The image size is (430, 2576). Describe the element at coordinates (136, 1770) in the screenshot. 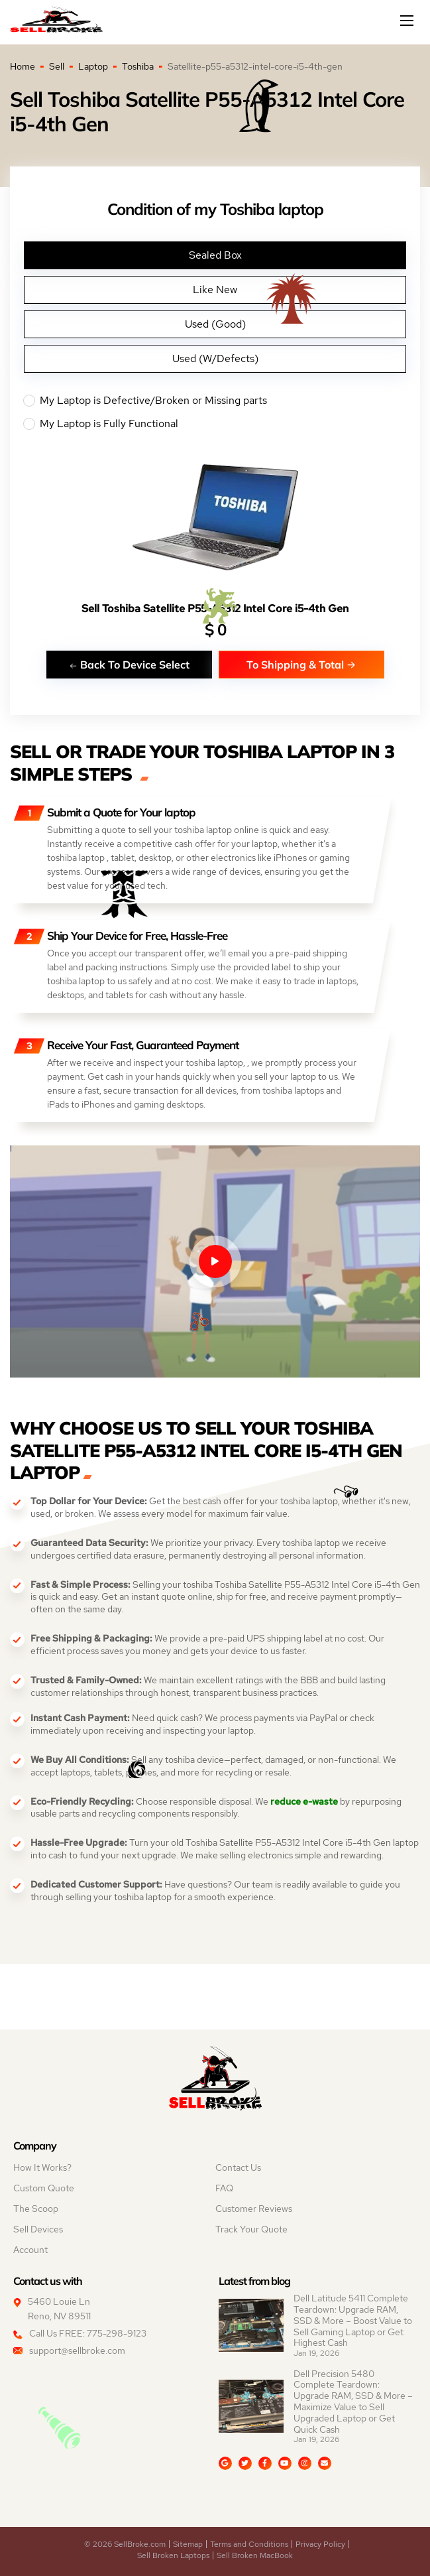

I see `indicates a monster or creature ability in a game interface` at that location.